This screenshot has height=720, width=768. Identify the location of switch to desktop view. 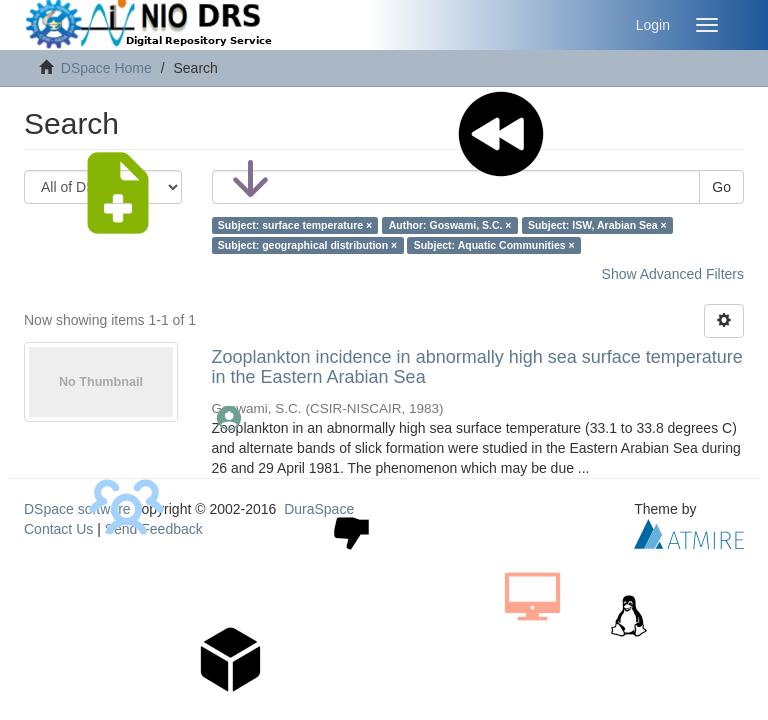
(532, 596).